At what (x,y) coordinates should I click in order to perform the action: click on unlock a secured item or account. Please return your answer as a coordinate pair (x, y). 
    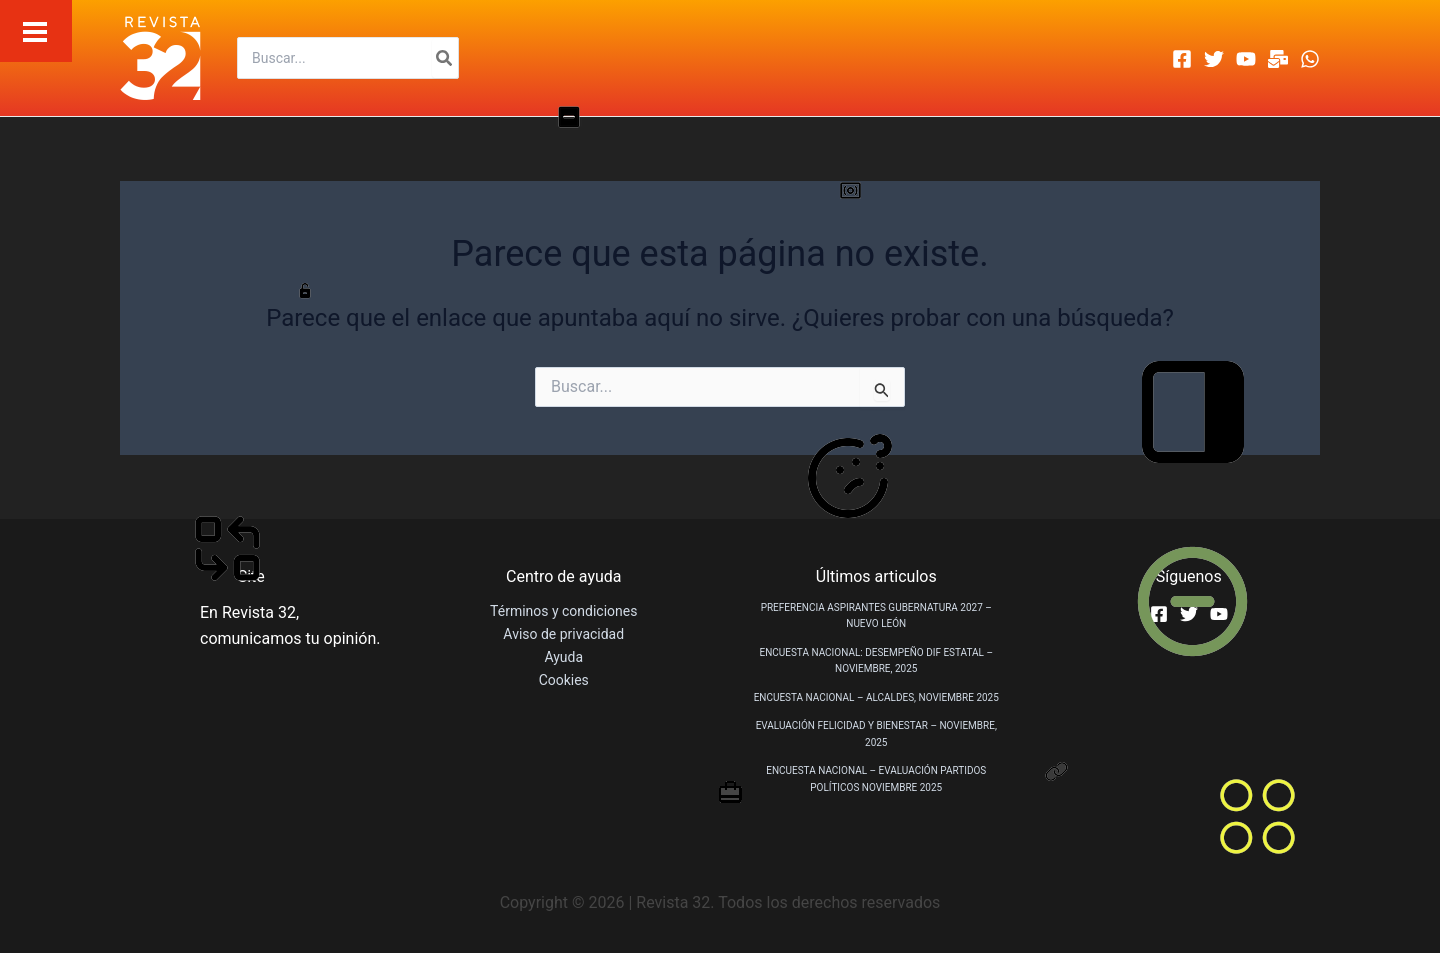
    Looking at the image, I should click on (305, 291).